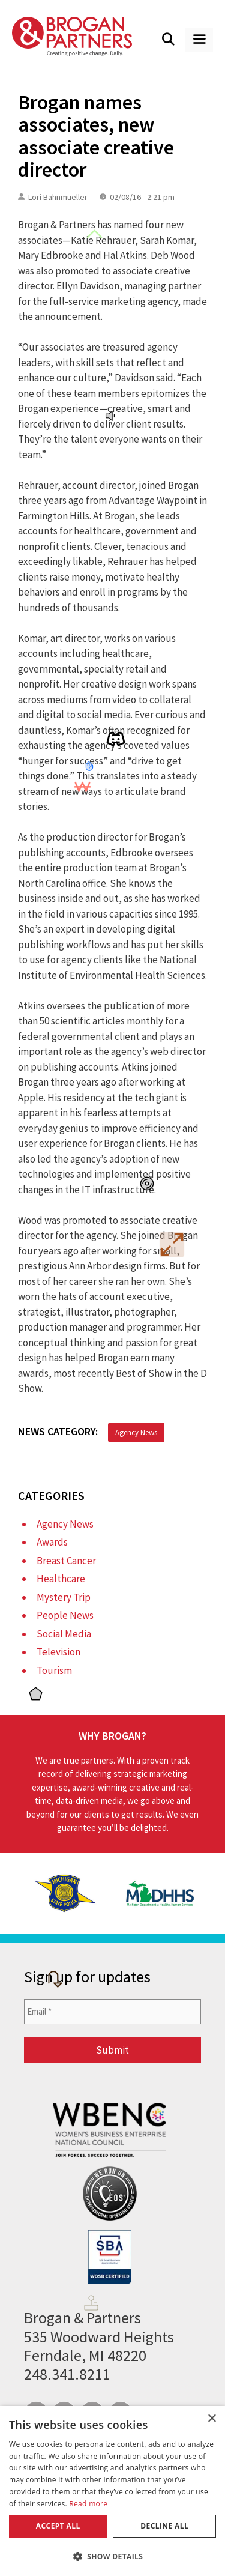 The width and height of the screenshot is (225, 2576). What do you see at coordinates (82, 786) in the screenshot?
I see `indicates south korean won currency` at bounding box center [82, 786].